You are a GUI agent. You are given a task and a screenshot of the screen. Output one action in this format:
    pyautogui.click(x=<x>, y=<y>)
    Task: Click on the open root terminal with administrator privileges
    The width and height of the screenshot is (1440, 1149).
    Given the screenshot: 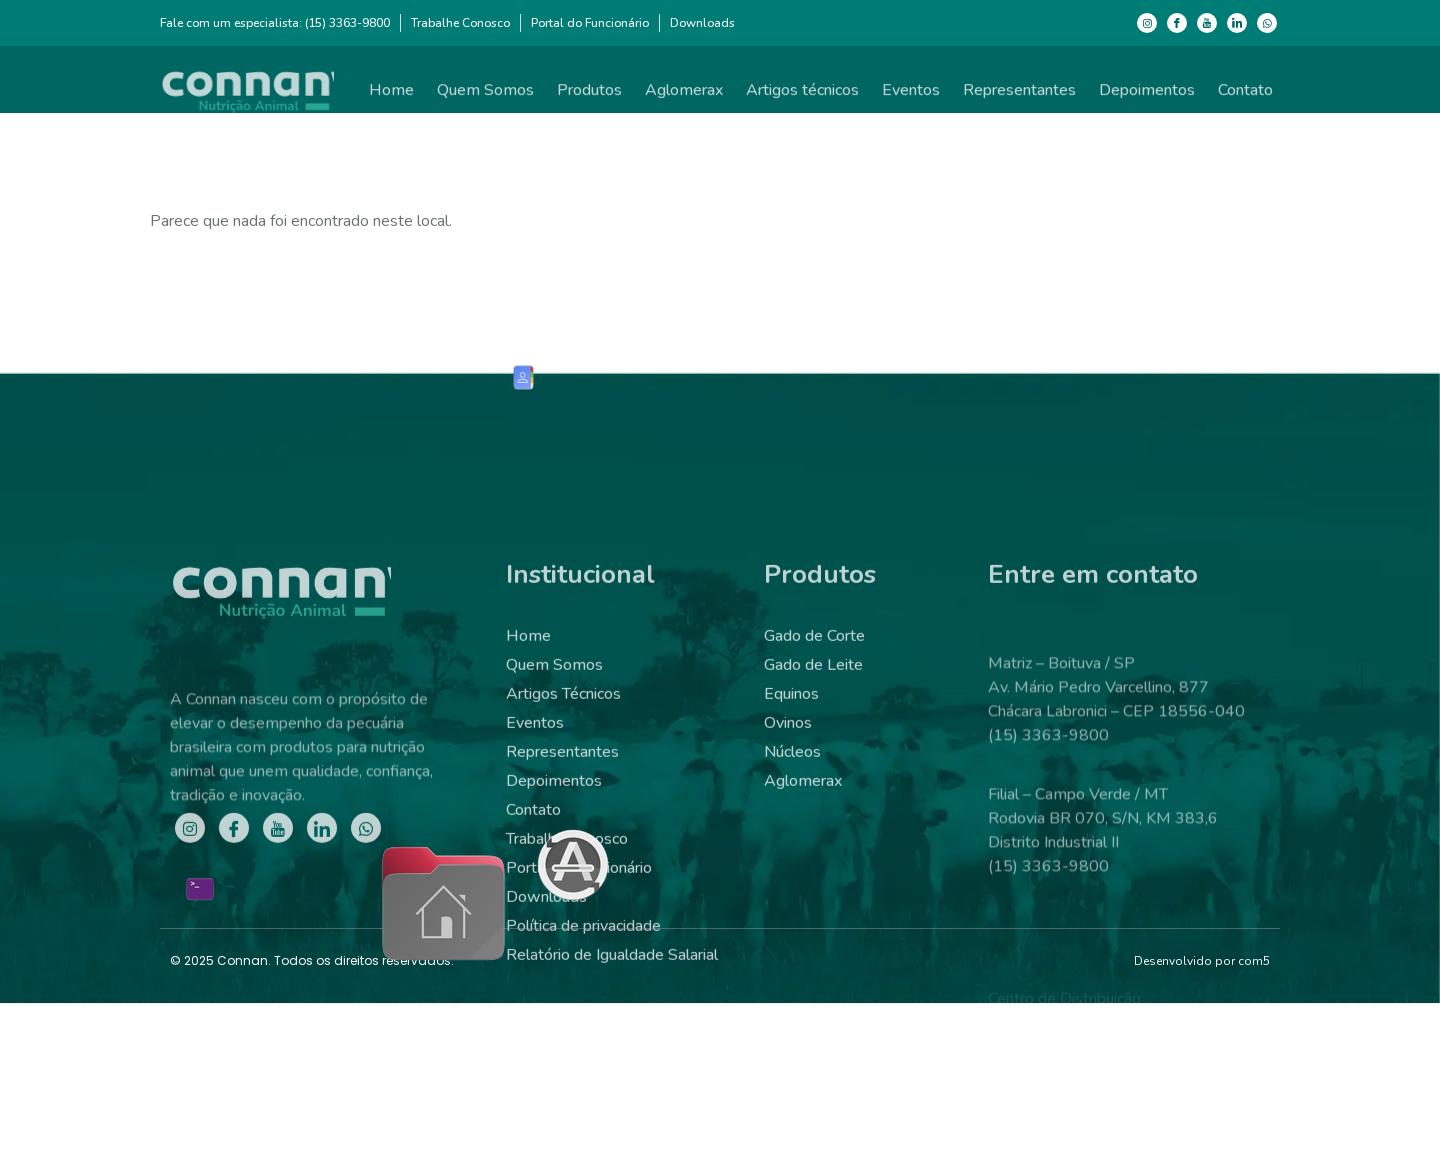 What is the action you would take?
    pyautogui.click(x=200, y=889)
    